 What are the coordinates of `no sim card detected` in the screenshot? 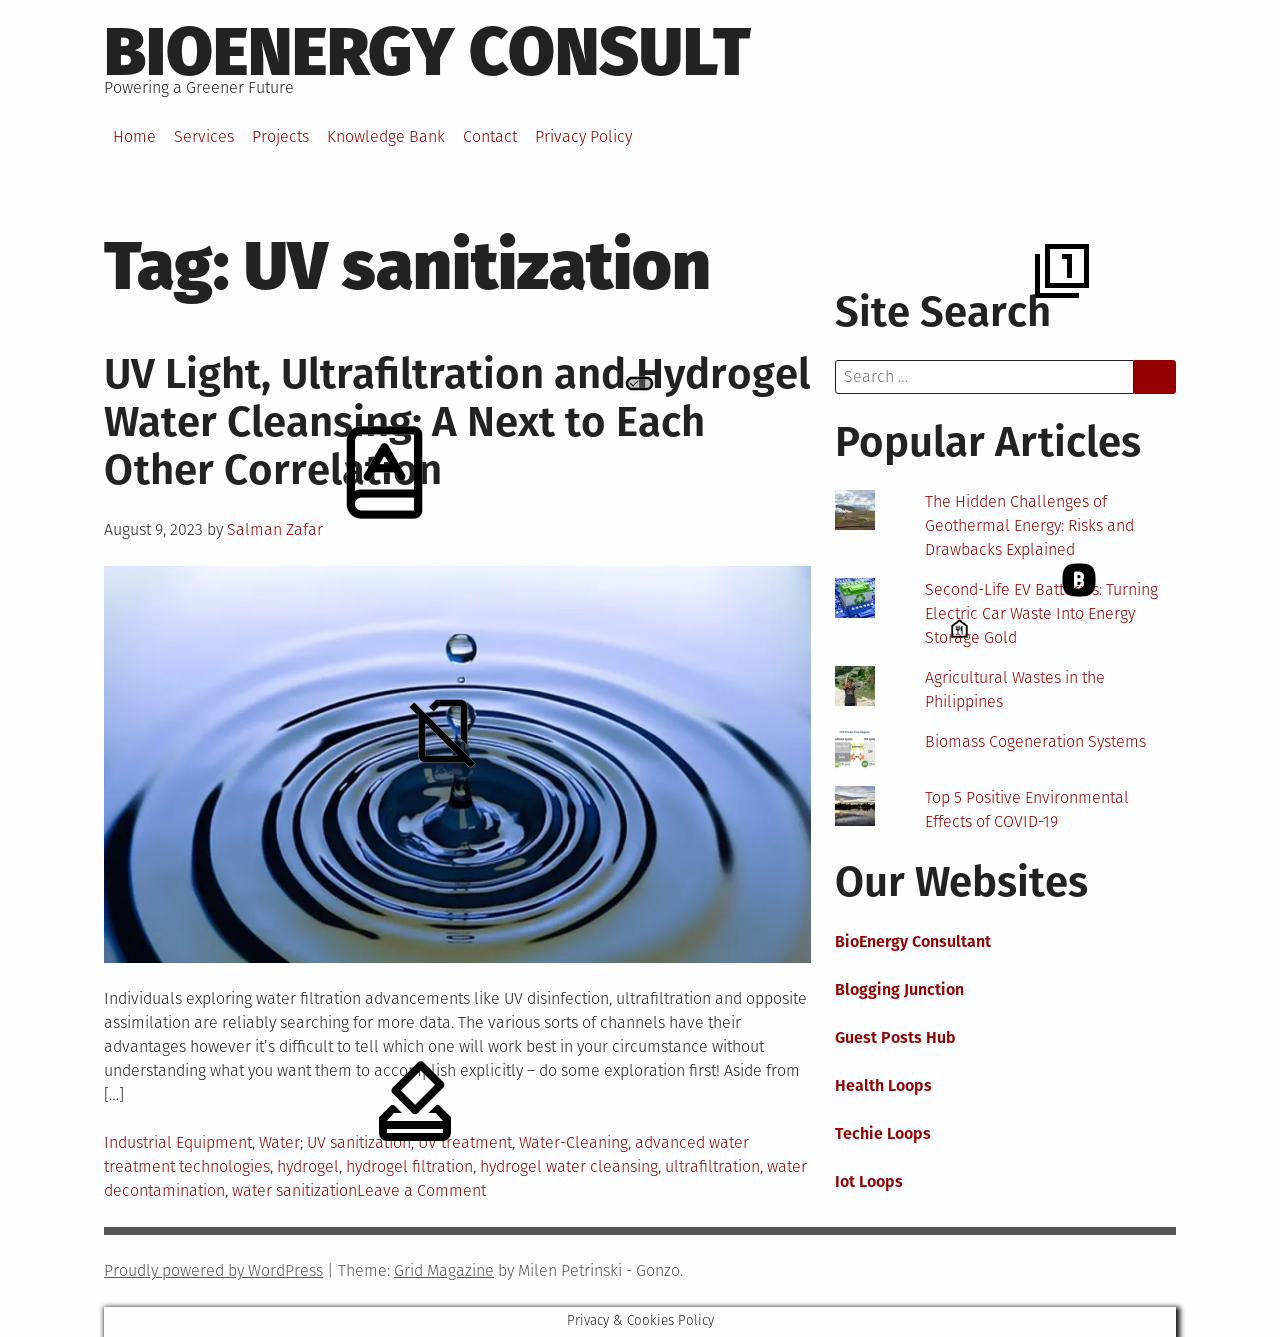 It's located at (443, 731).